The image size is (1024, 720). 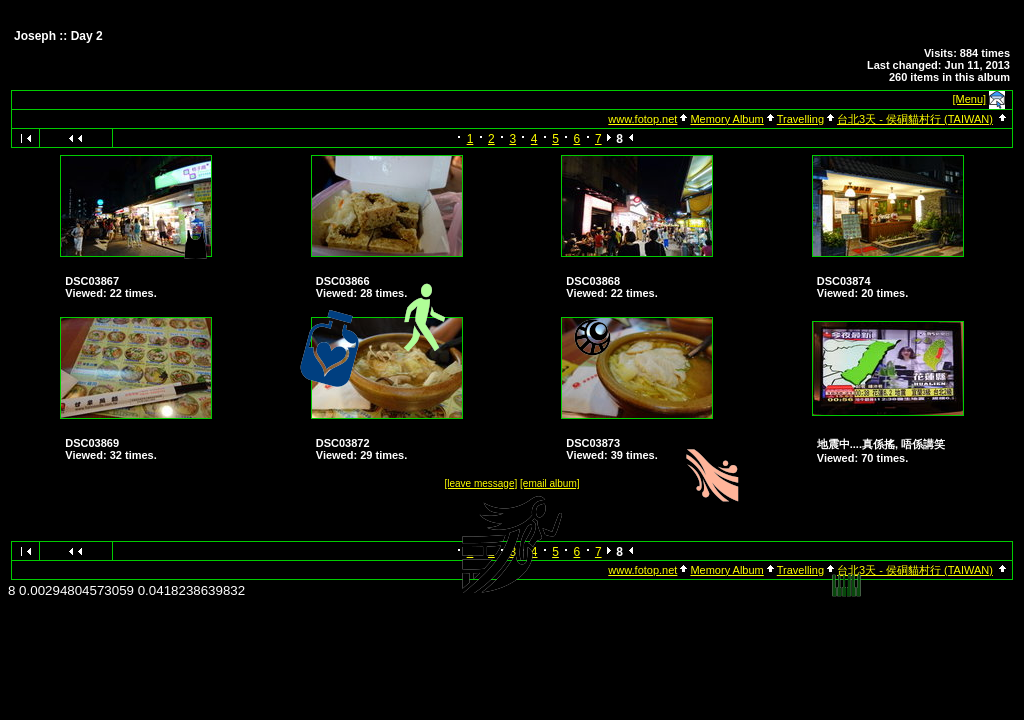 I want to click on represents a leader or prominent figure in a game, so click(x=512, y=543).